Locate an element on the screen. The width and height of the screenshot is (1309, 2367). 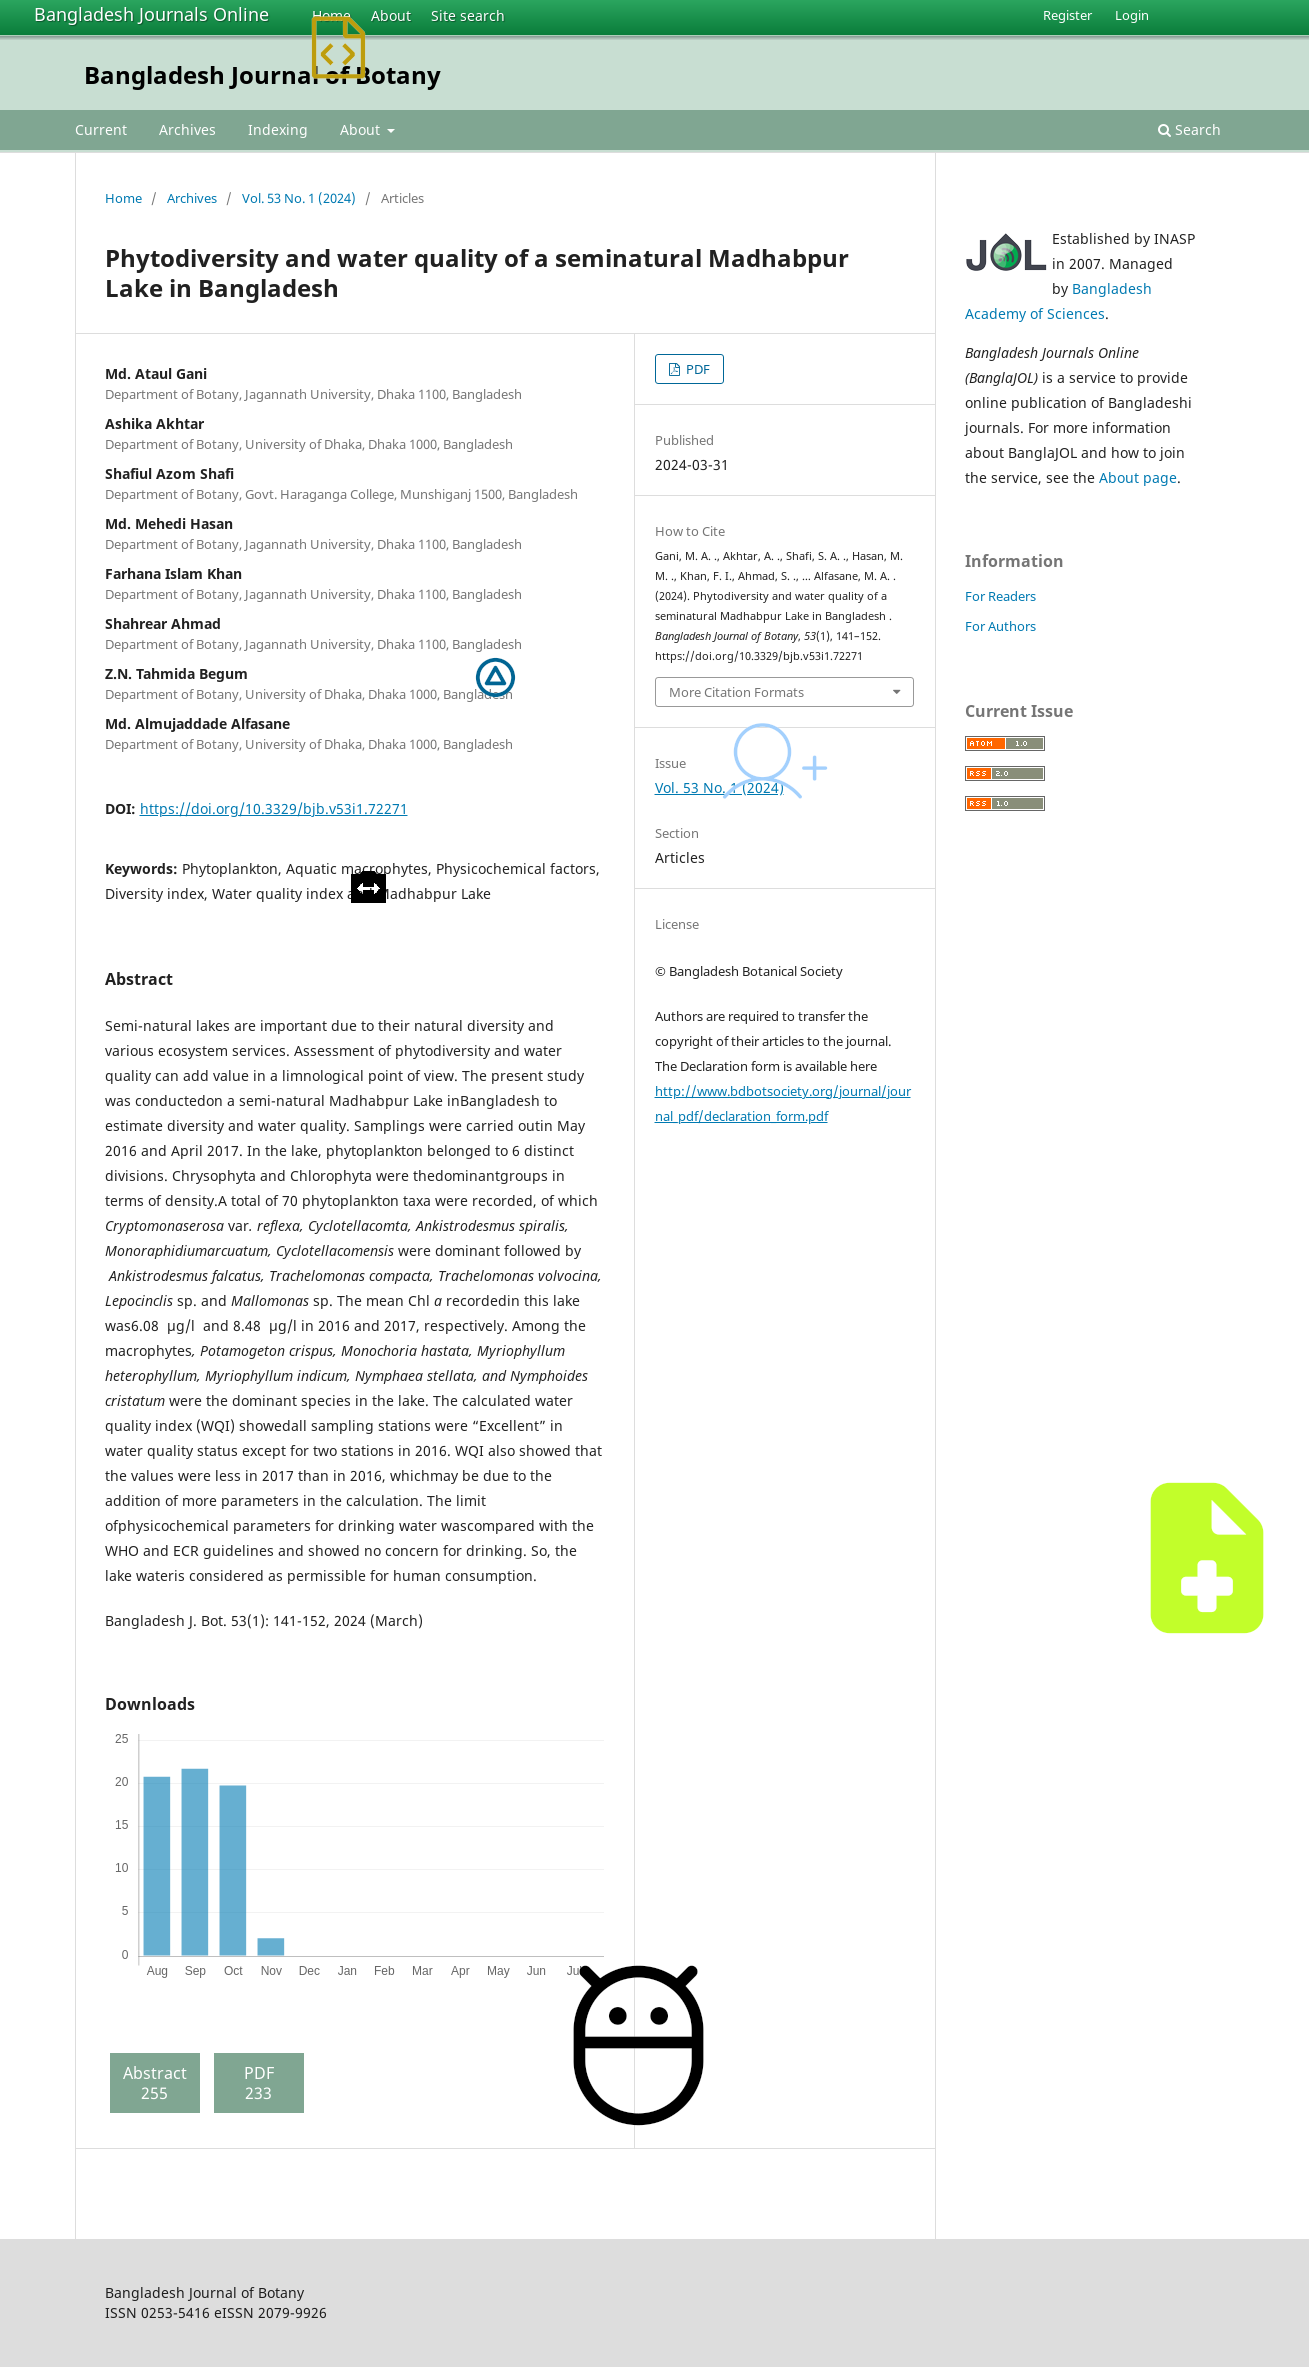
switch between front and rear camera is located at coordinates (368, 888).